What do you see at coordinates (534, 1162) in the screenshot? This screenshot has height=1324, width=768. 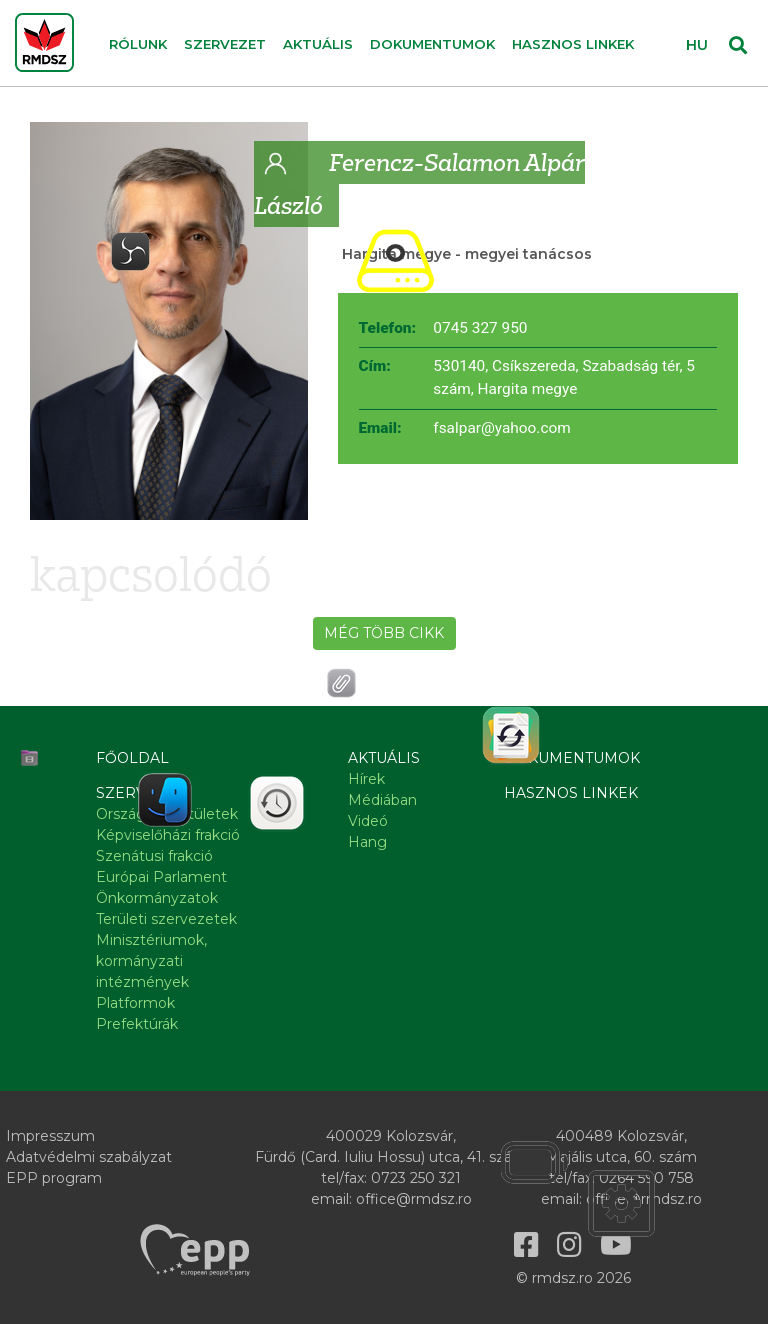 I see `indicates current battery level` at bounding box center [534, 1162].